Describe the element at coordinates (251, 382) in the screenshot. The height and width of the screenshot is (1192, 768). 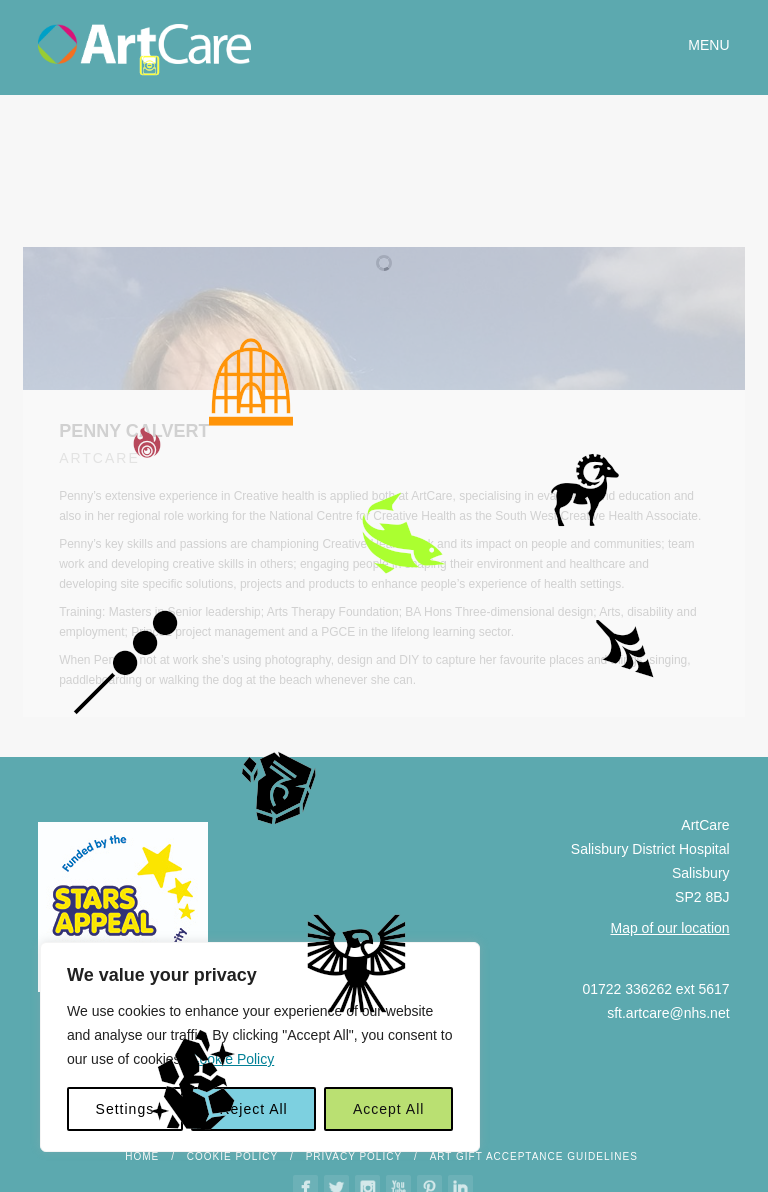
I see `bird cage item or decoration in a game inventory` at that location.